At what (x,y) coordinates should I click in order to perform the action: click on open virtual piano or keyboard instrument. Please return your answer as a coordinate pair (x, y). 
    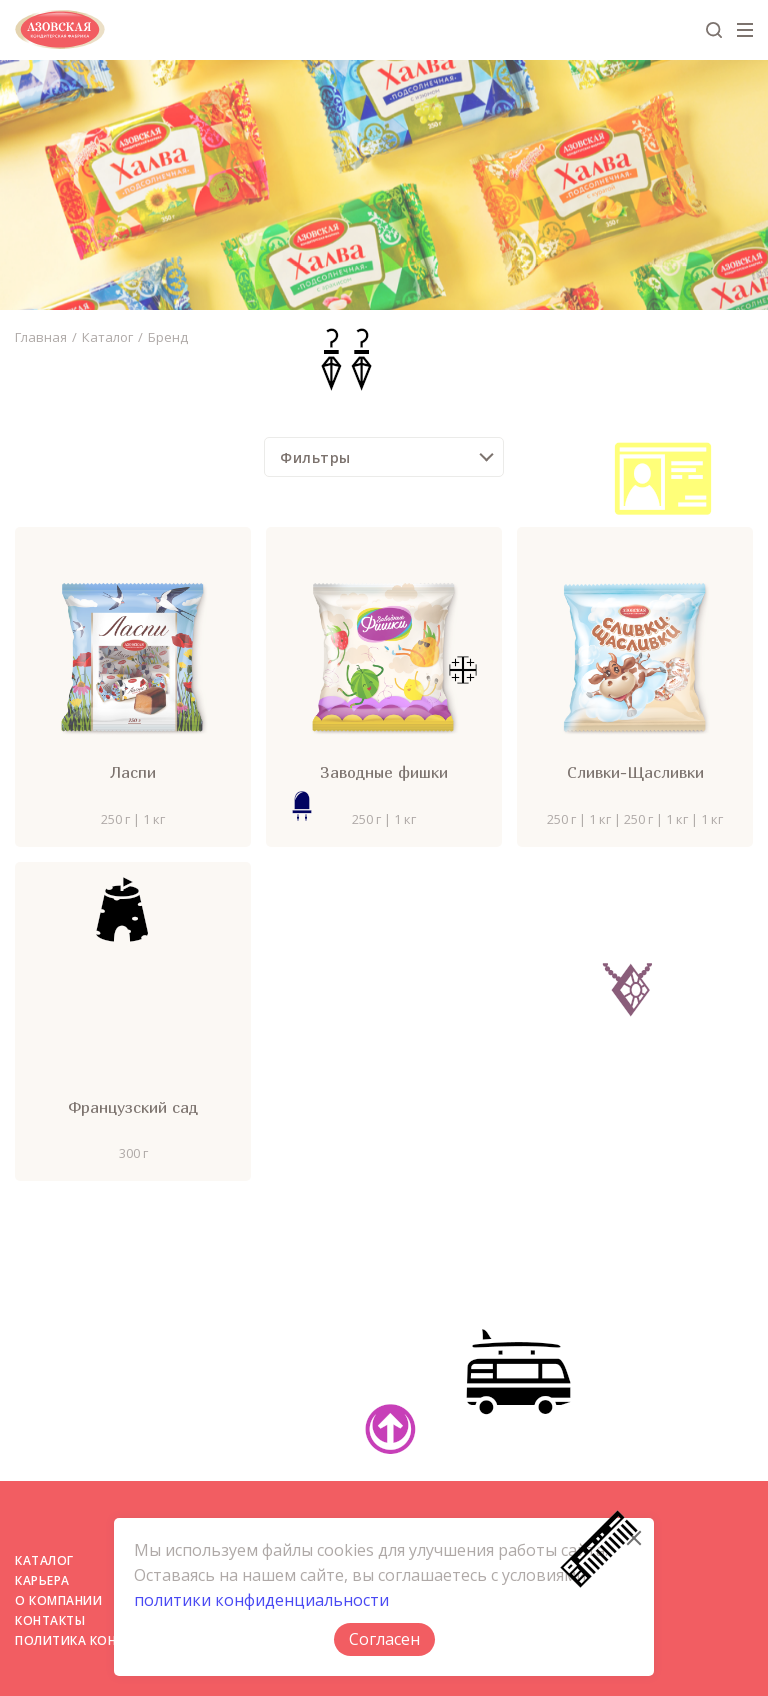
    Looking at the image, I should click on (599, 1549).